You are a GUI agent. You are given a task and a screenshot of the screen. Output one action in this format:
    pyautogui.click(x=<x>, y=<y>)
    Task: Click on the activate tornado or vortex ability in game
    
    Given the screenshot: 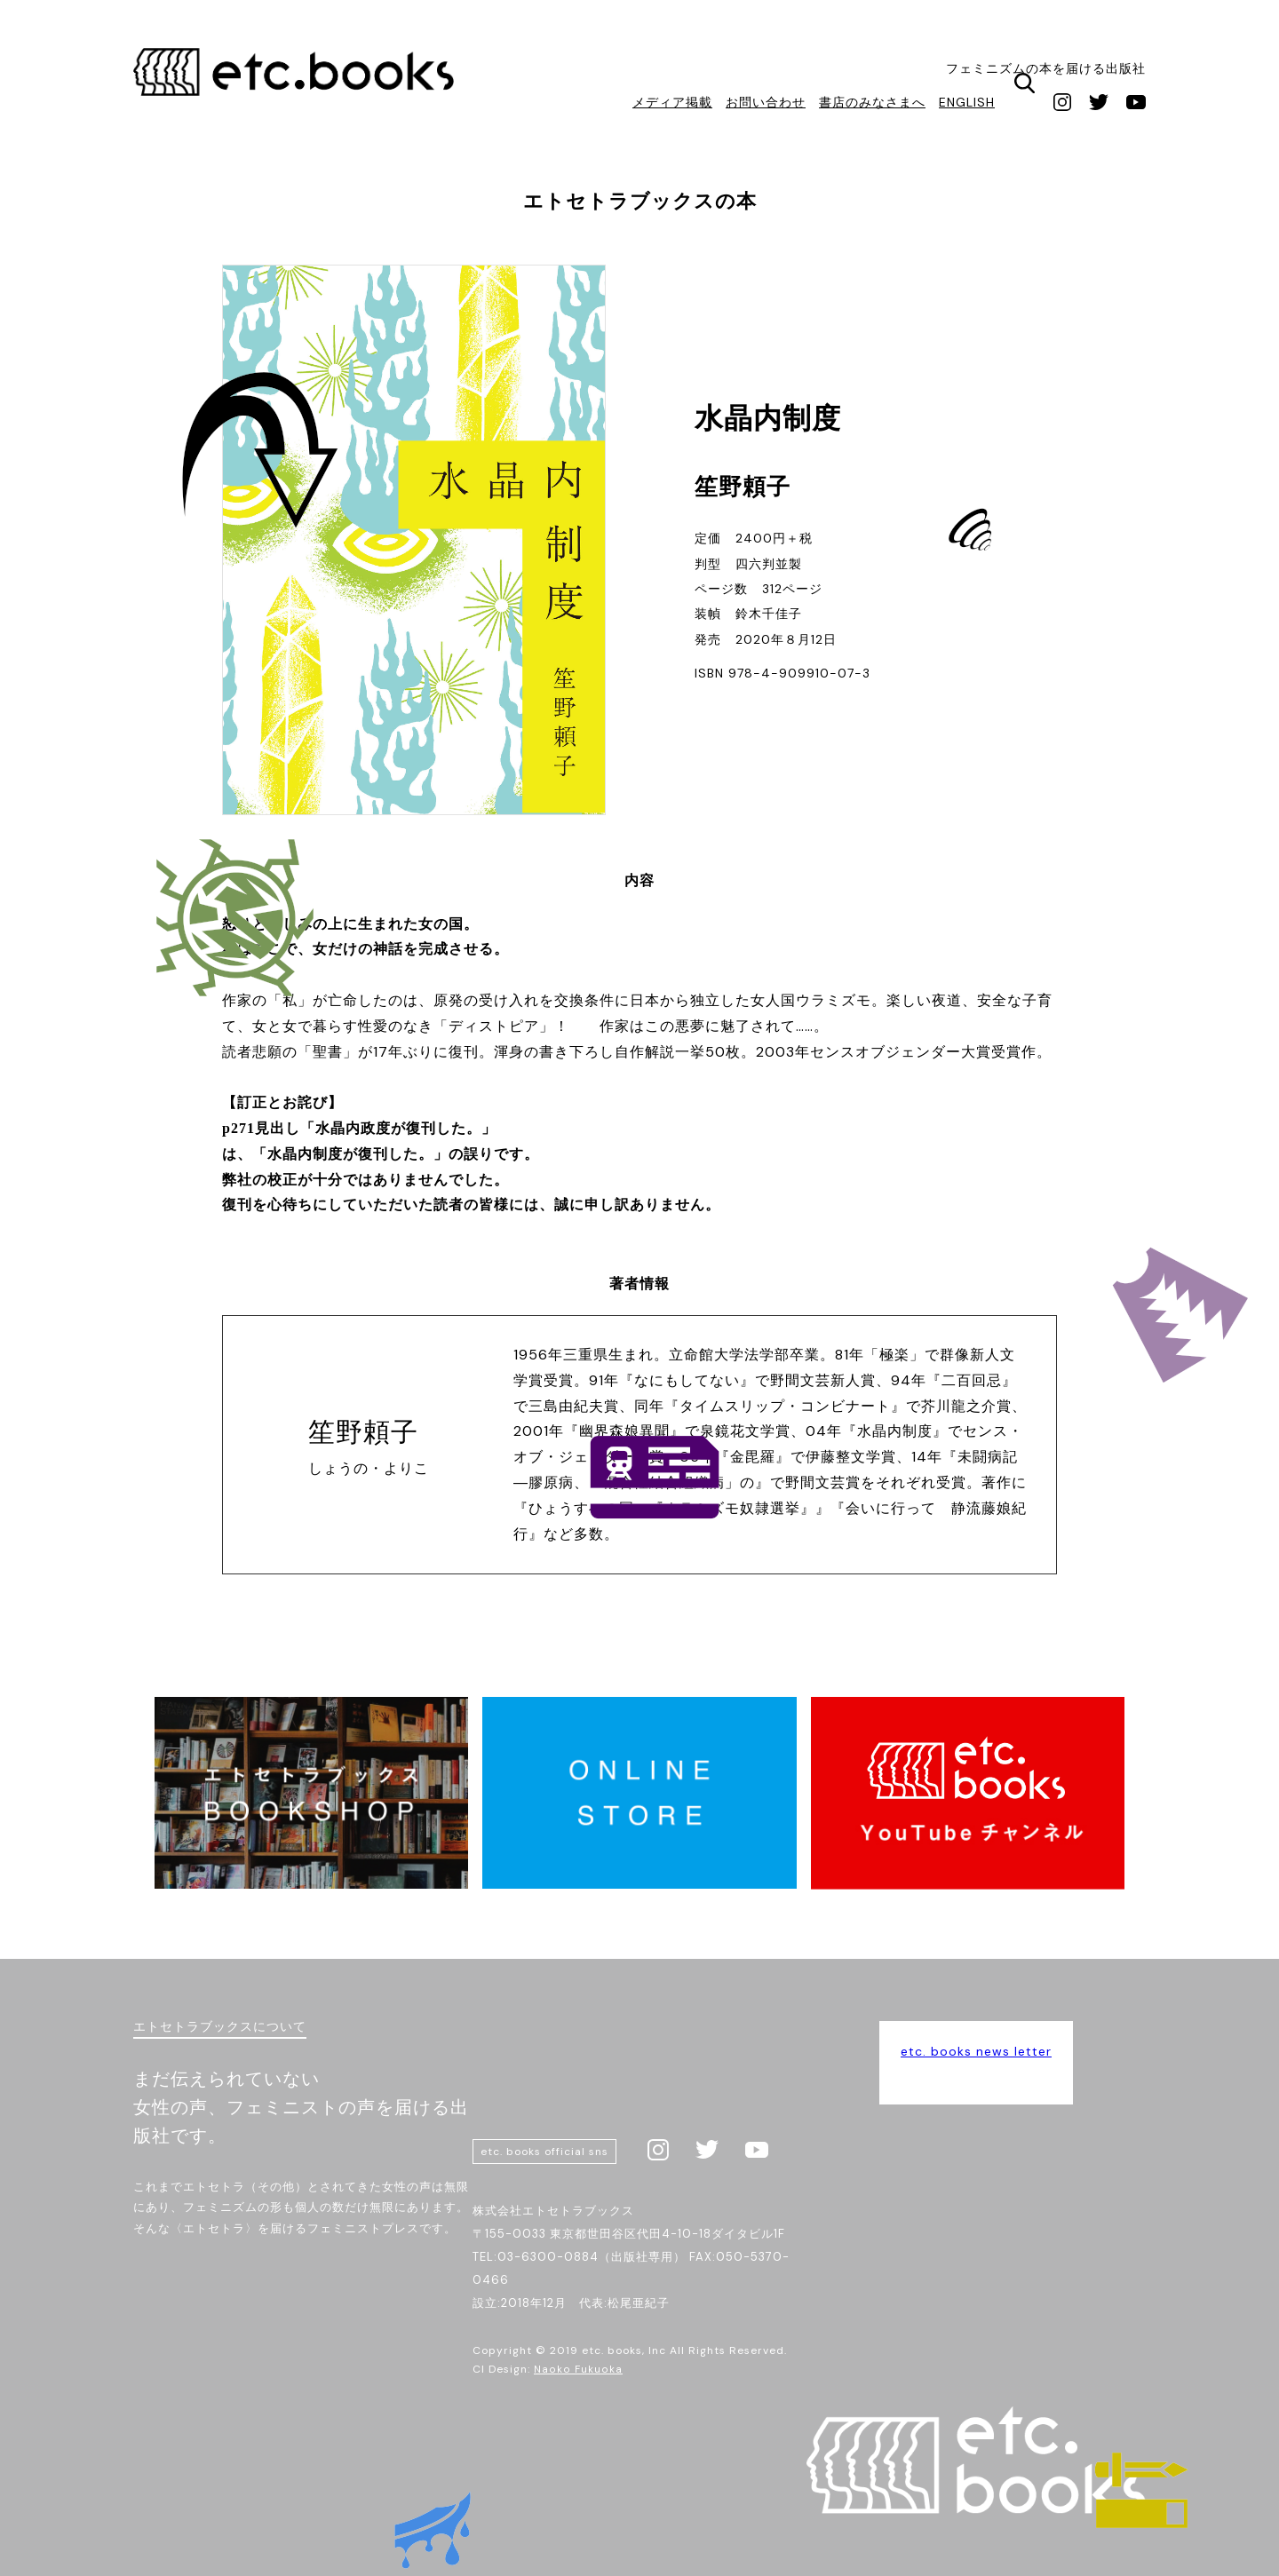 What is the action you would take?
    pyautogui.click(x=971, y=530)
    